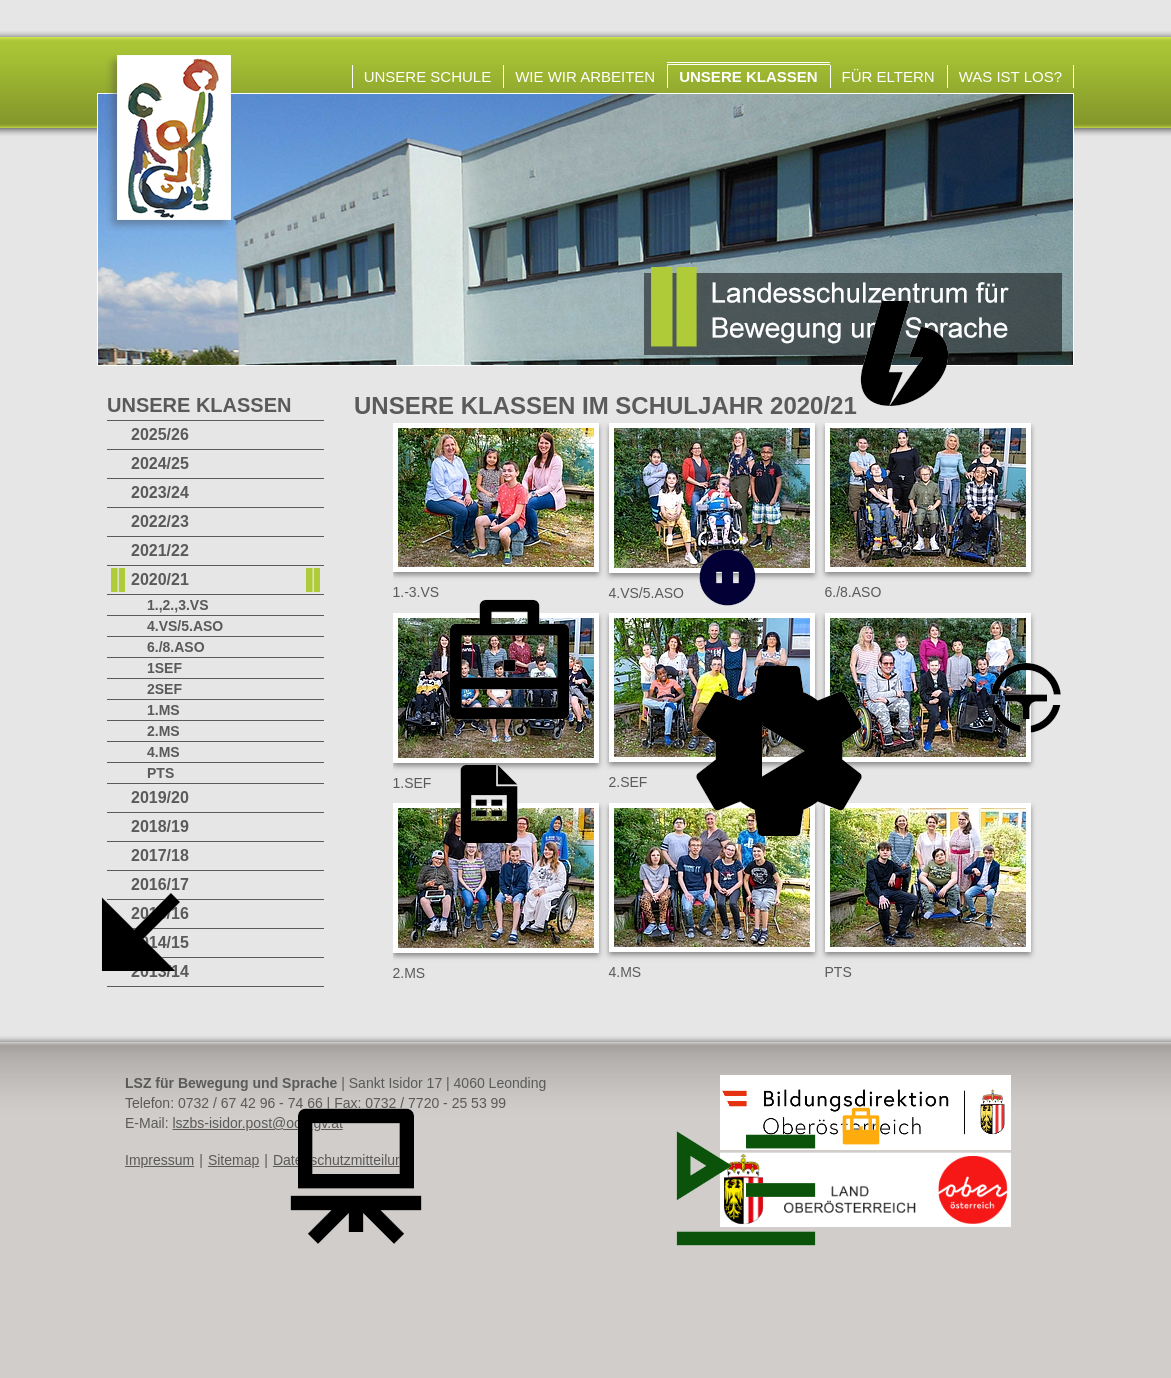 The height and width of the screenshot is (1378, 1171). Describe the element at coordinates (356, 1174) in the screenshot. I see `create a new artboard` at that location.